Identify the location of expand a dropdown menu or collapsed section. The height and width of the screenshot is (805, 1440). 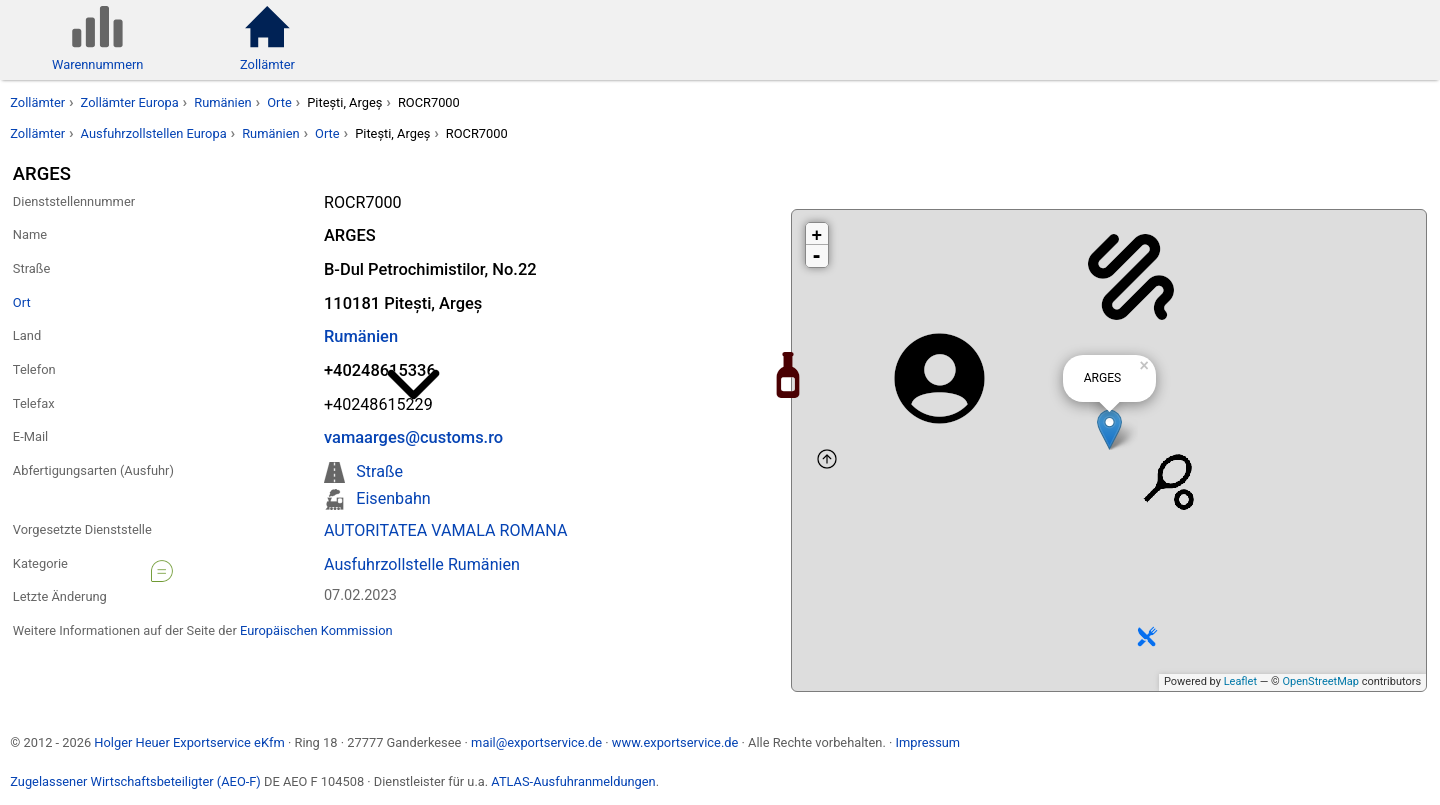
(413, 384).